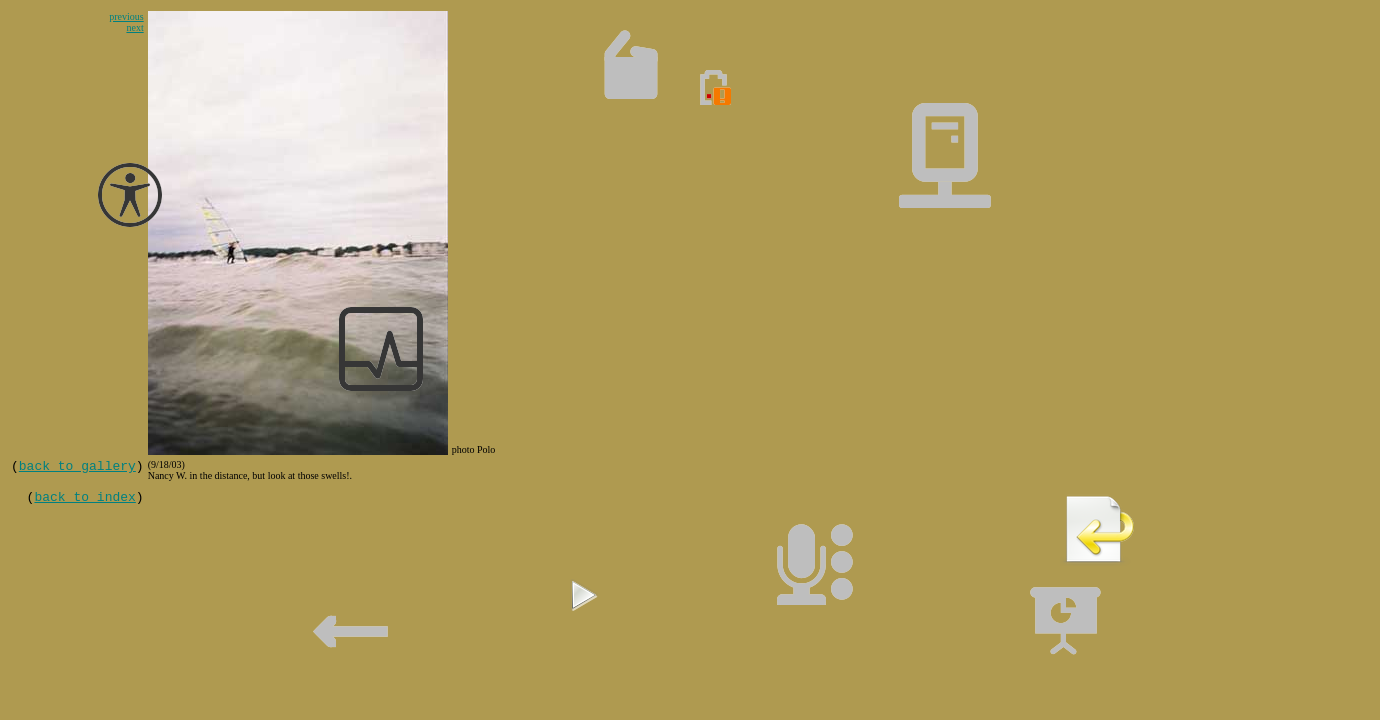 This screenshot has height=720, width=1380. I want to click on indicates low battery warning, so click(713, 87).